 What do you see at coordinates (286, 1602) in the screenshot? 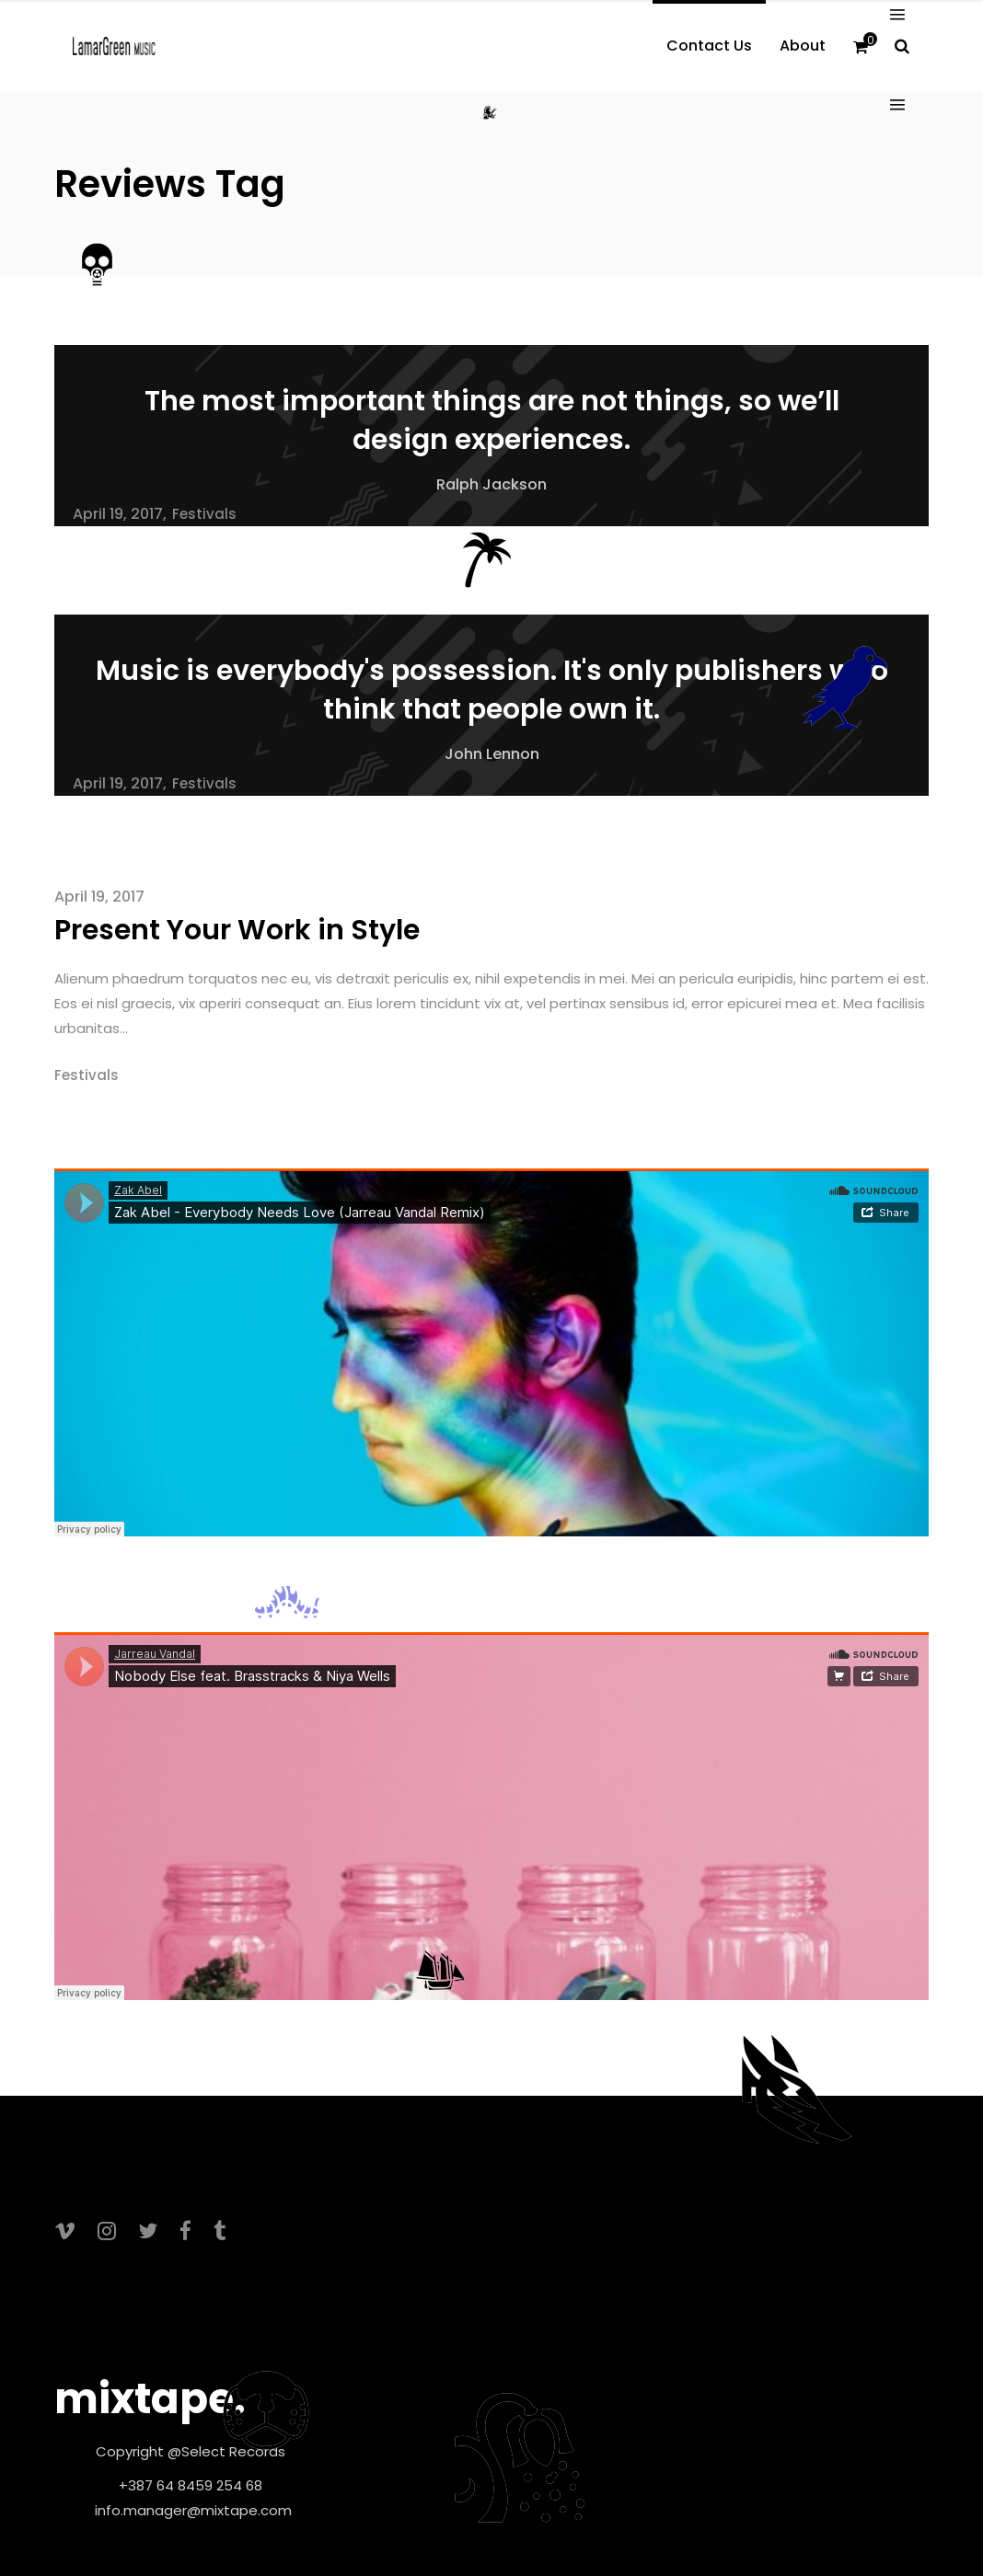
I see `view garden pests or insects in a nature game` at bounding box center [286, 1602].